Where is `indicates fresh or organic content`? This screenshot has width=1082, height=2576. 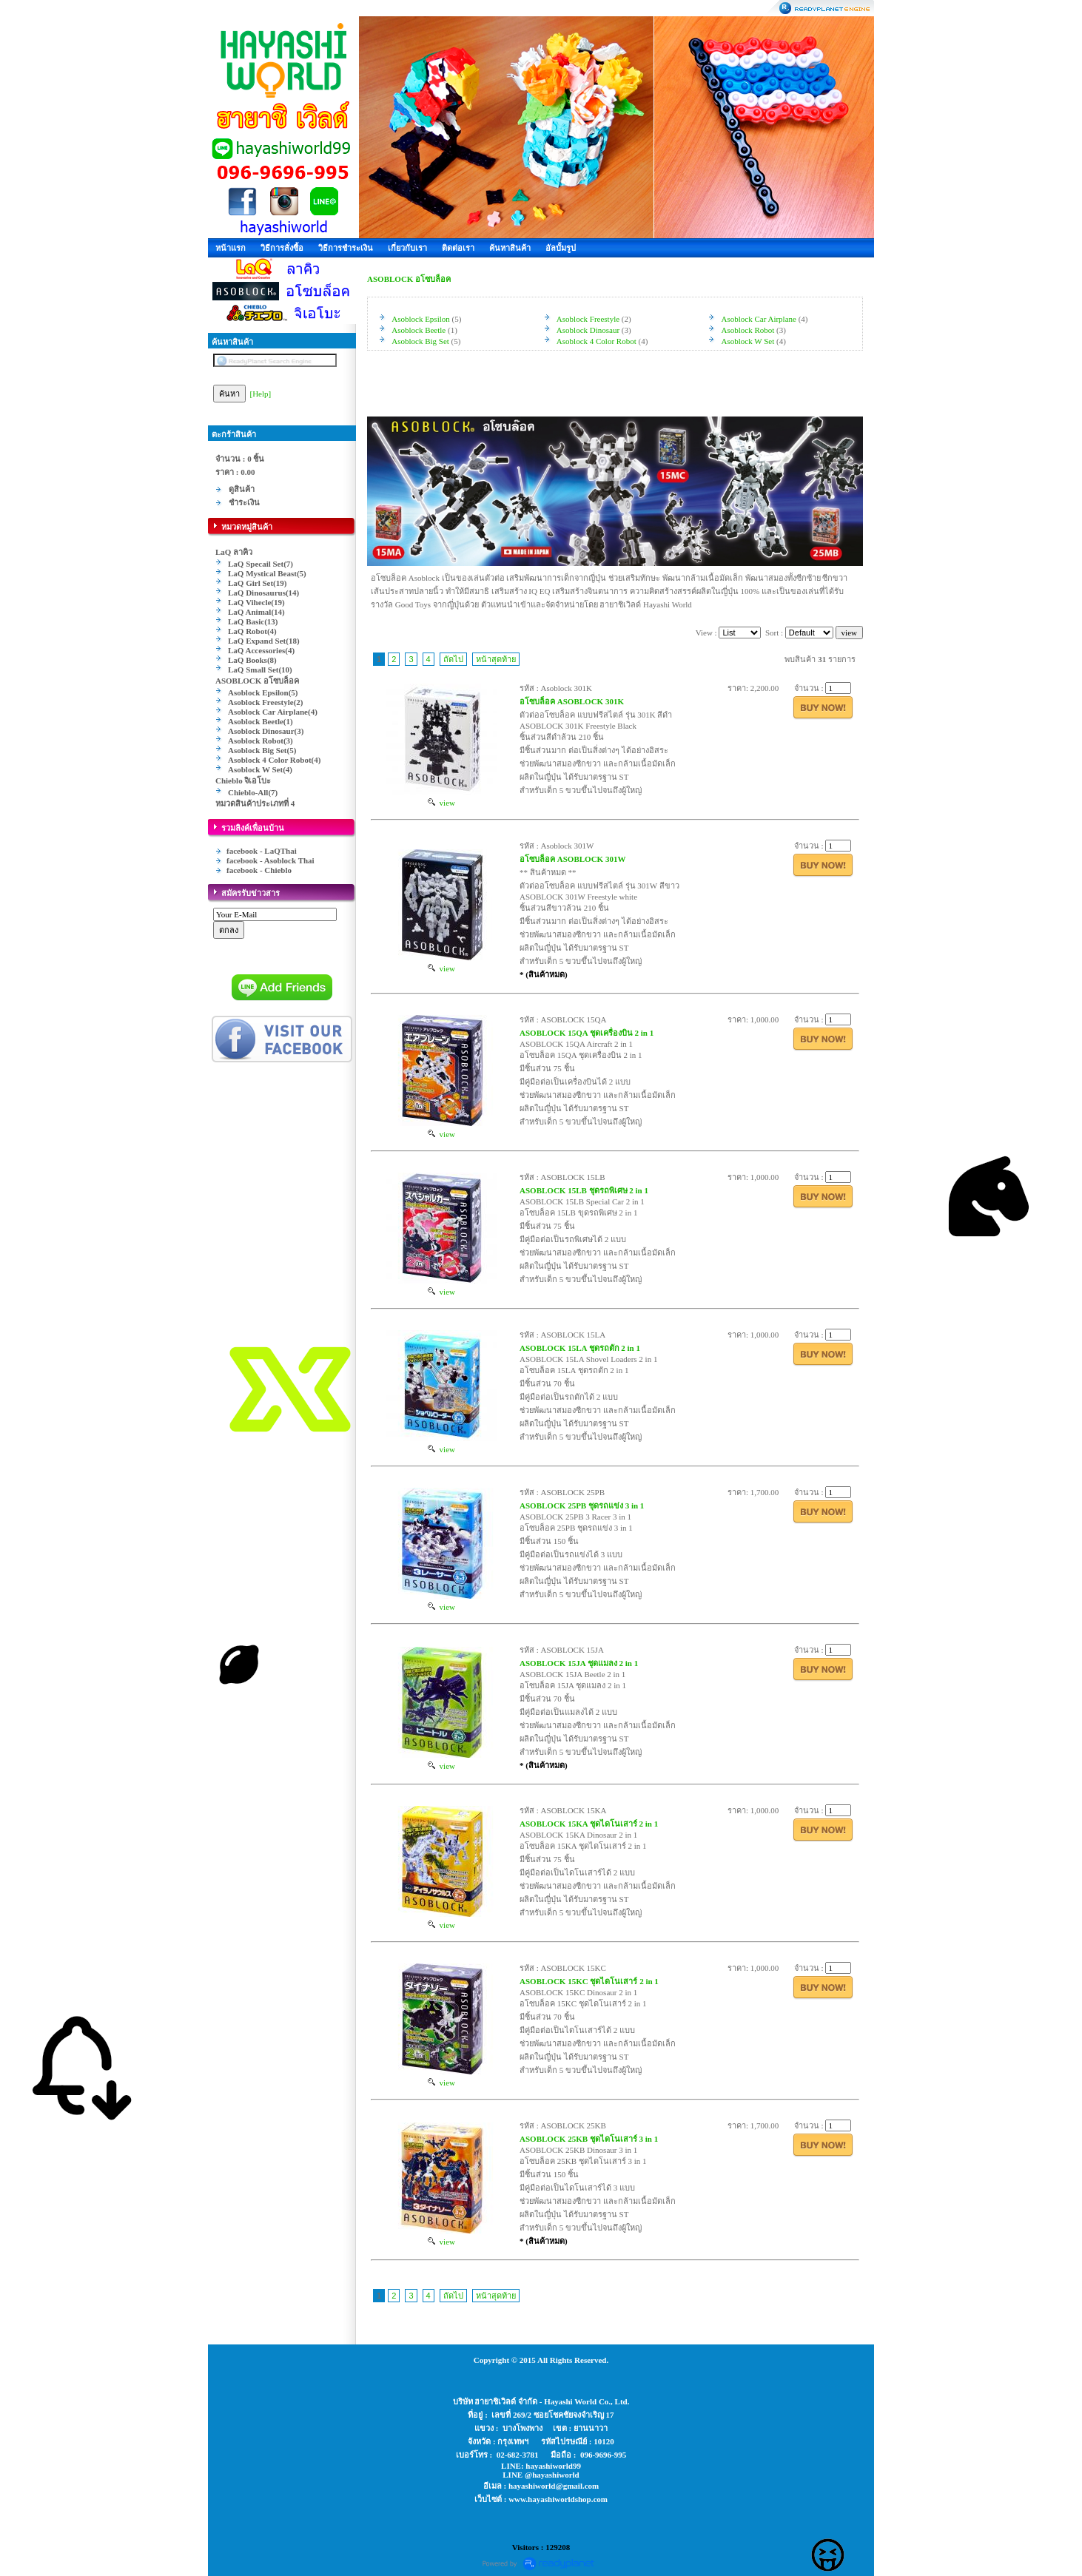
indicates fresh or organic content is located at coordinates (239, 1665).